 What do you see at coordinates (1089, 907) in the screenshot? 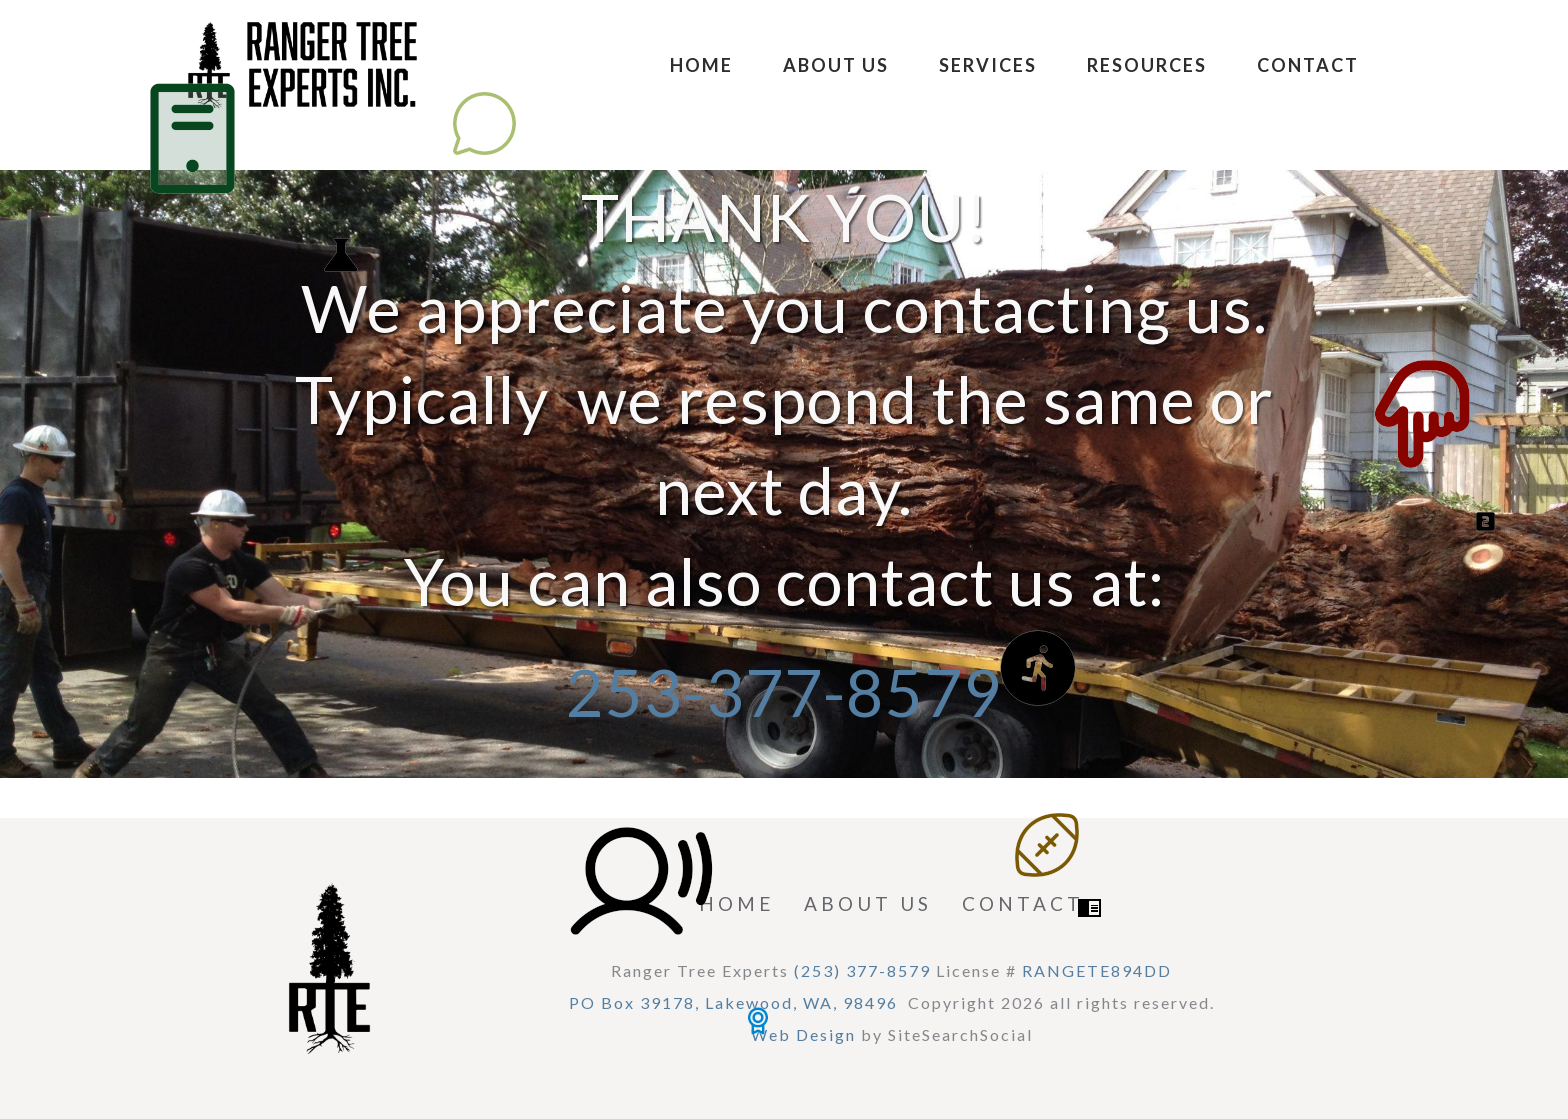
I see `switch to reader mode for distraction-free reading` at bounding box center [1089, 907].